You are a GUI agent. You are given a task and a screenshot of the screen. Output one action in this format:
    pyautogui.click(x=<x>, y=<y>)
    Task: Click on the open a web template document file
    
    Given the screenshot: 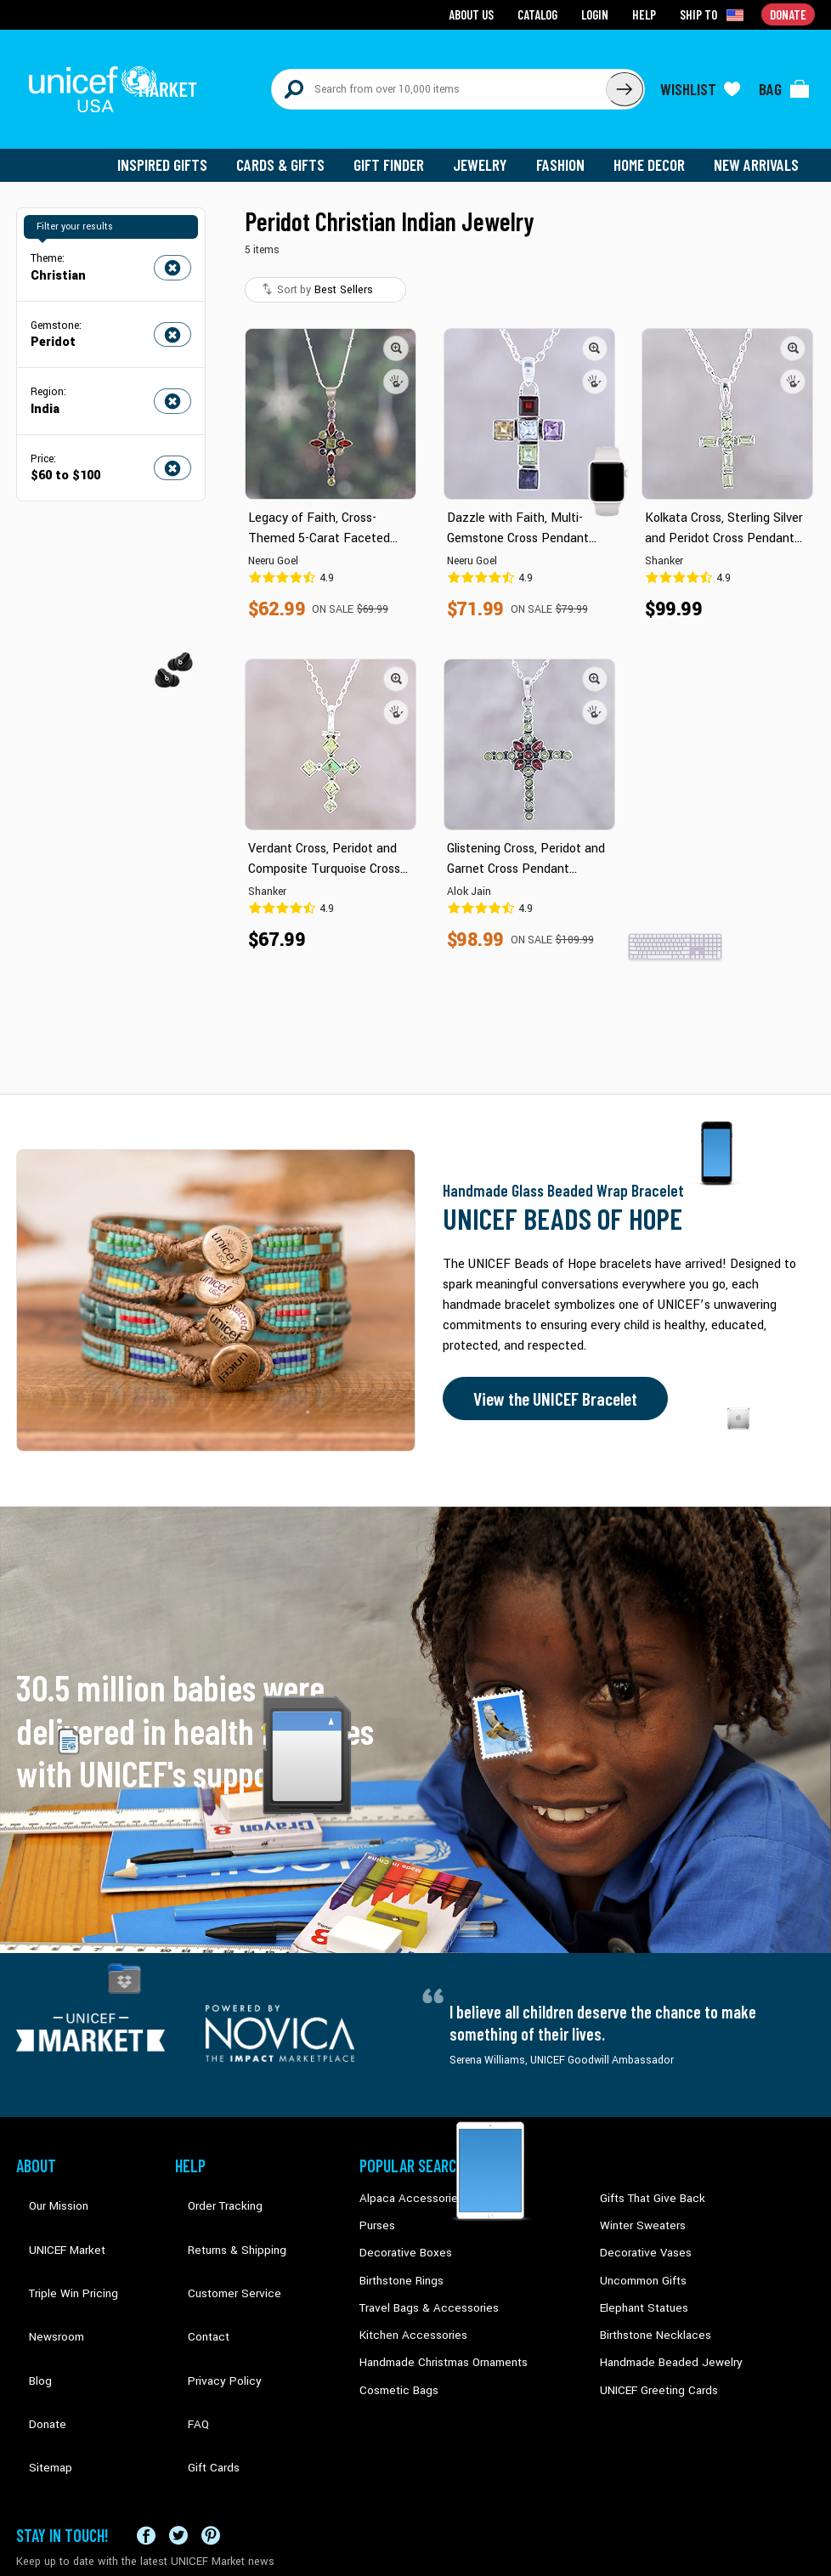 What is the action you would take?
    pyautogui.click(x=69, y=1741)
    